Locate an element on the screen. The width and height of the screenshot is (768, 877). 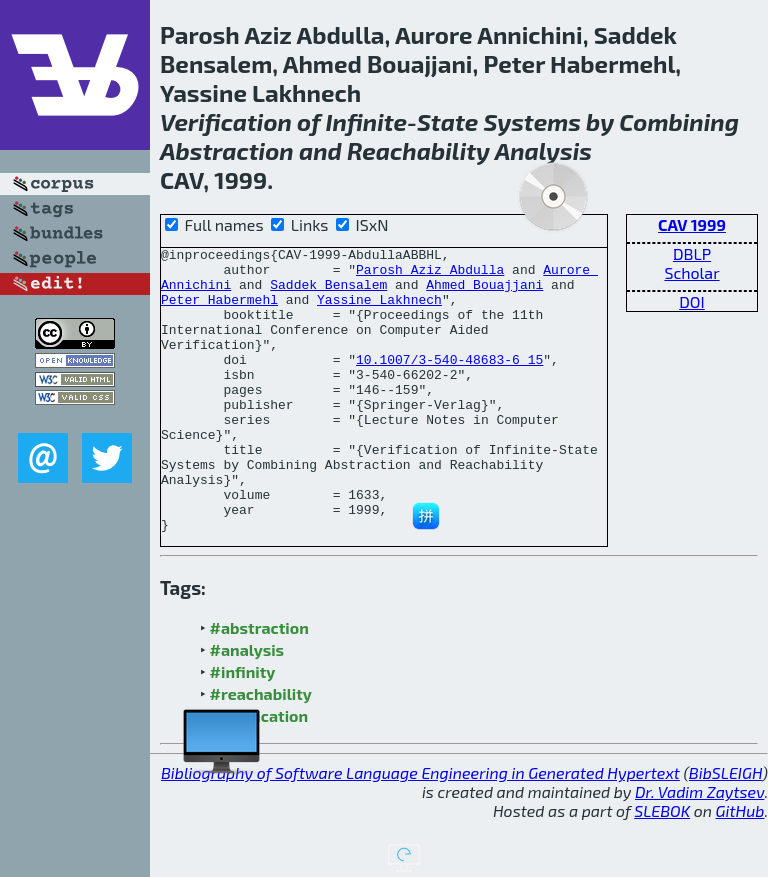
indicates an iMac Pro device in system preferences is located at coordinates (221, 737).